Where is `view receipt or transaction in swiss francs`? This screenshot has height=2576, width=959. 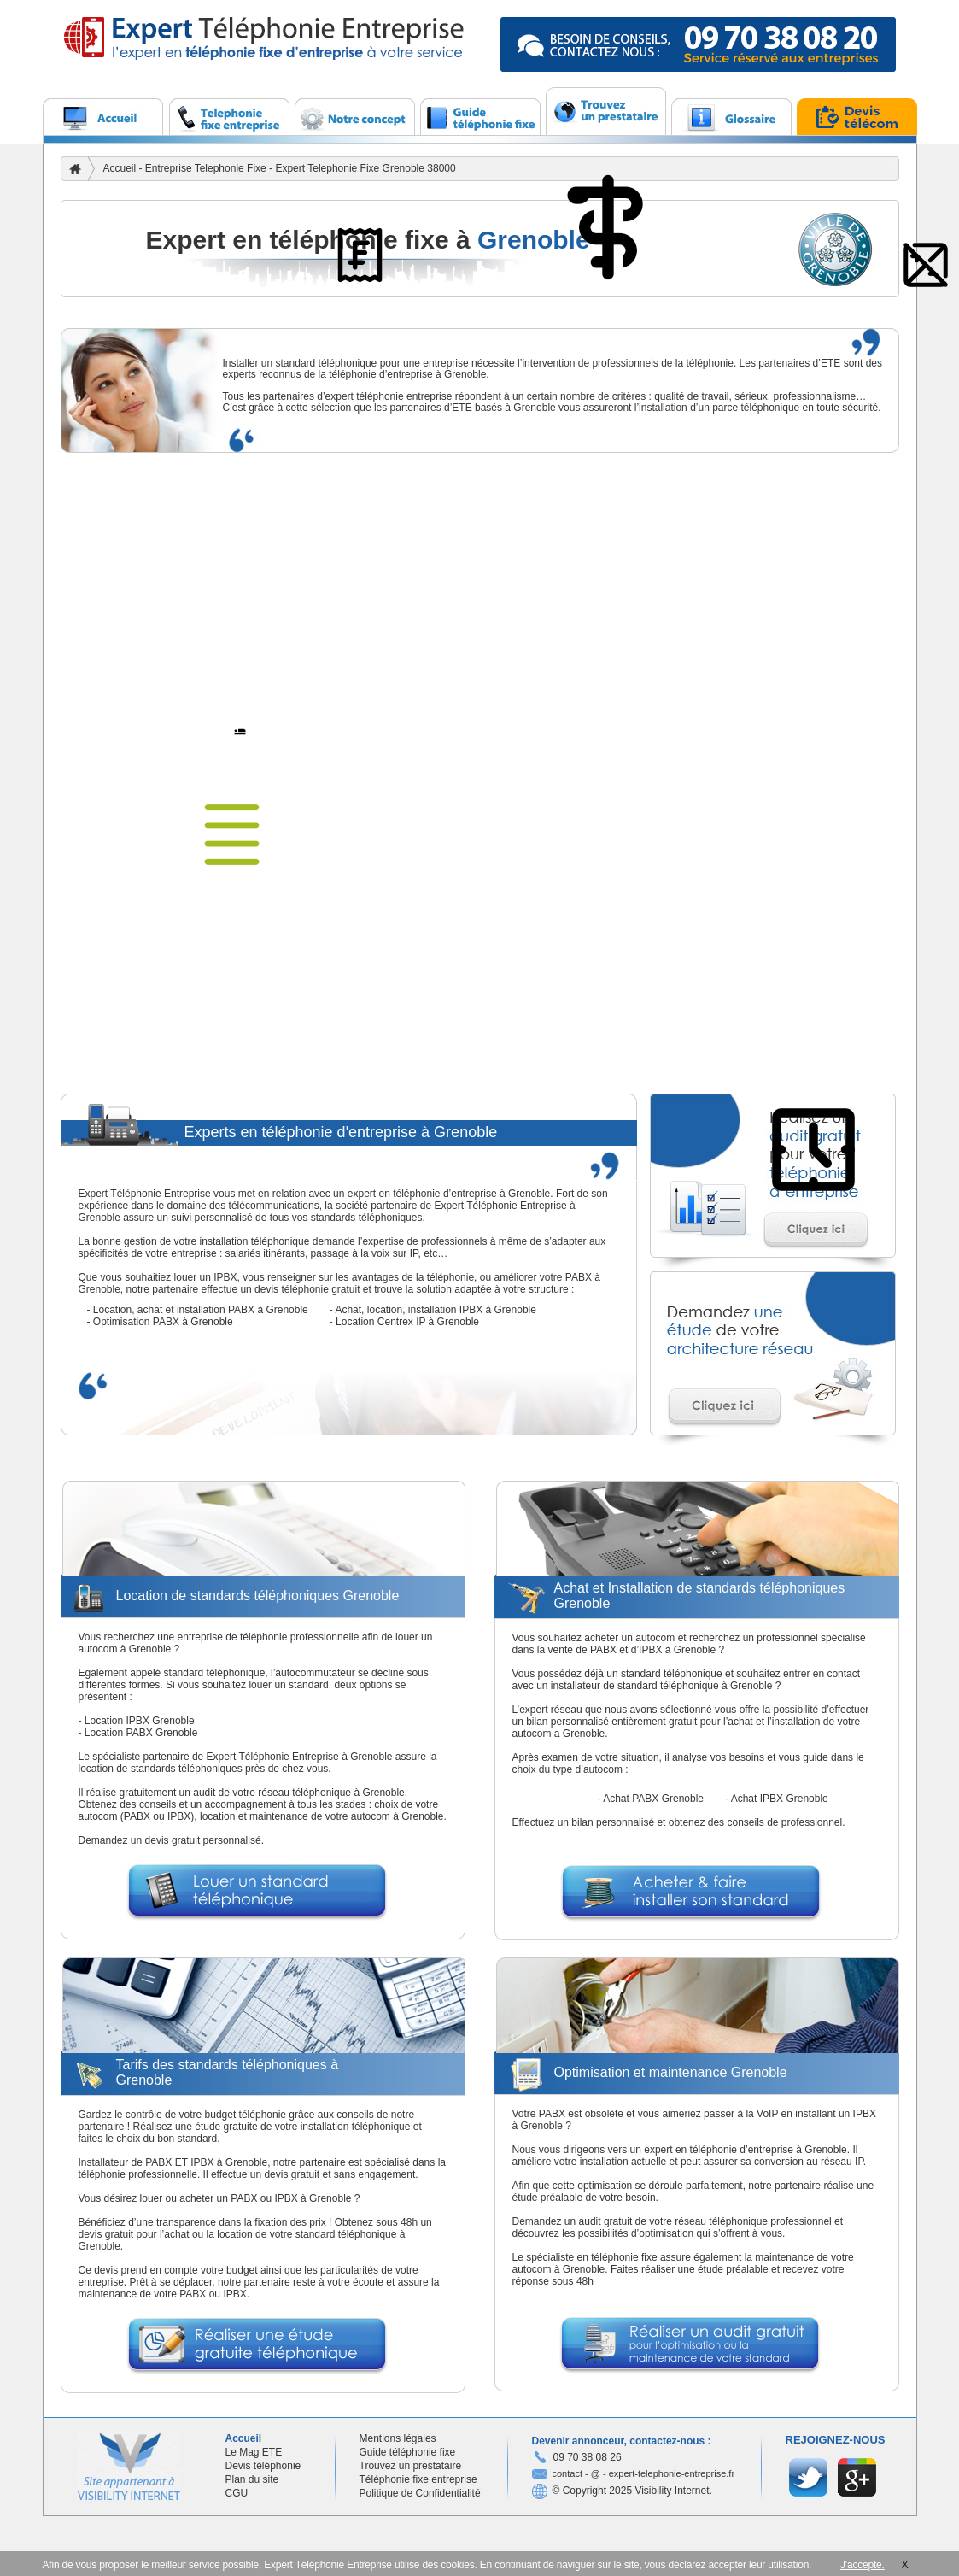
view receipt or transaction in swiss francs is located at coordinates (360, 255).